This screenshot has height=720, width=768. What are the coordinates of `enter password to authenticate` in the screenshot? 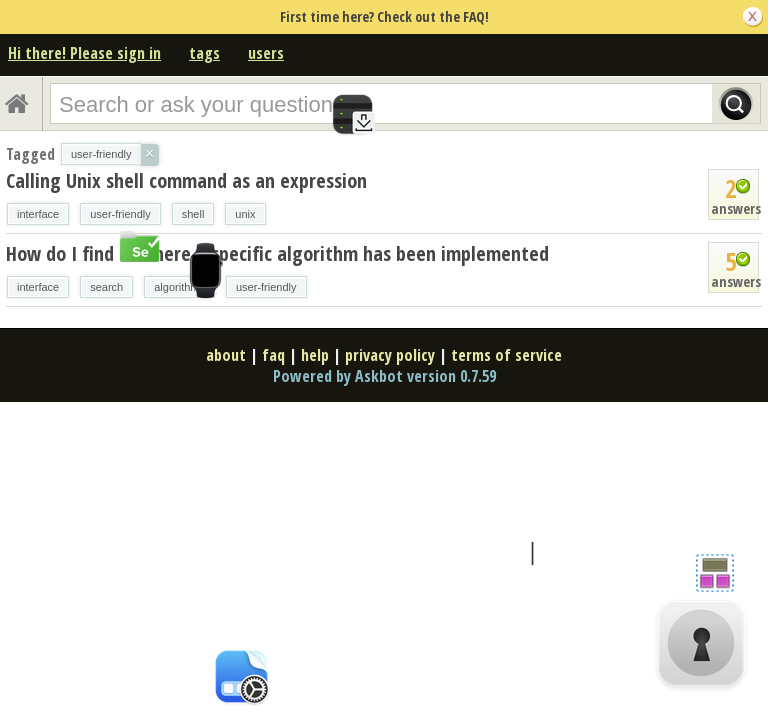 It's located at (701, 645).